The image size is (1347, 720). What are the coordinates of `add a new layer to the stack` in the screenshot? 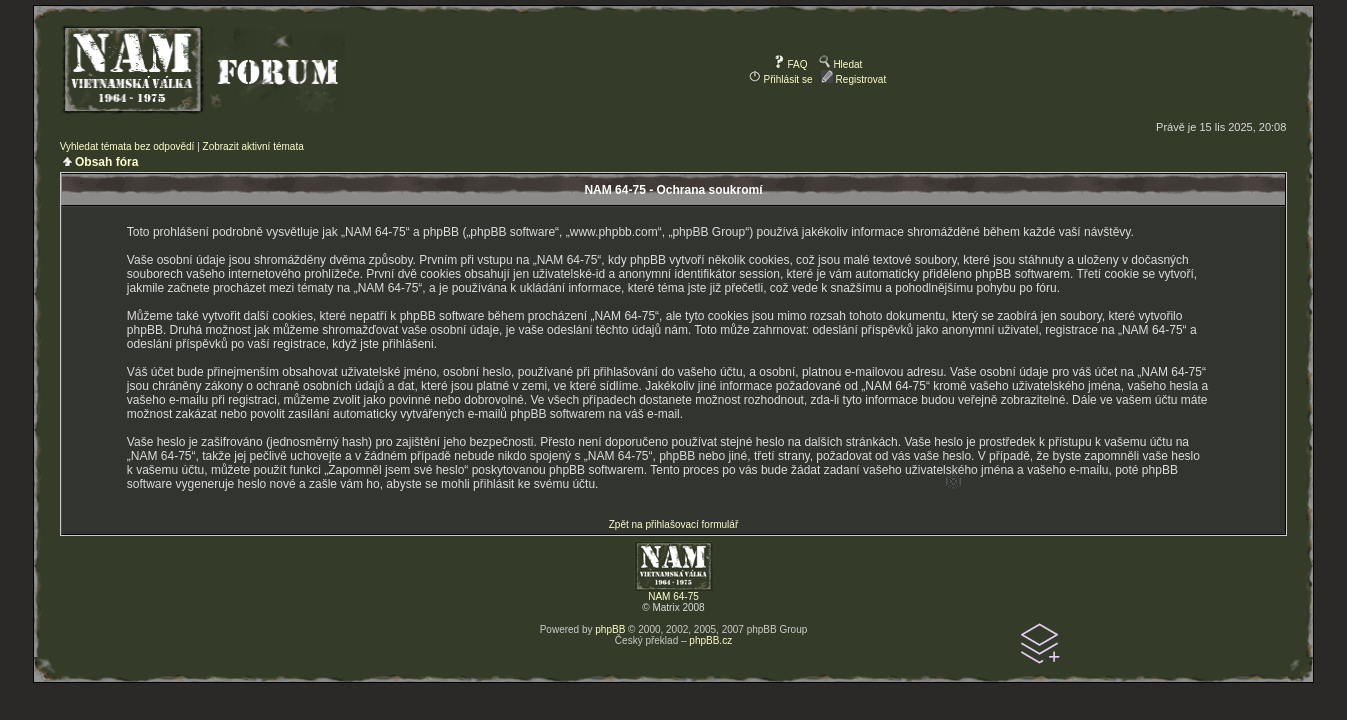 It's located at (1039, 643).